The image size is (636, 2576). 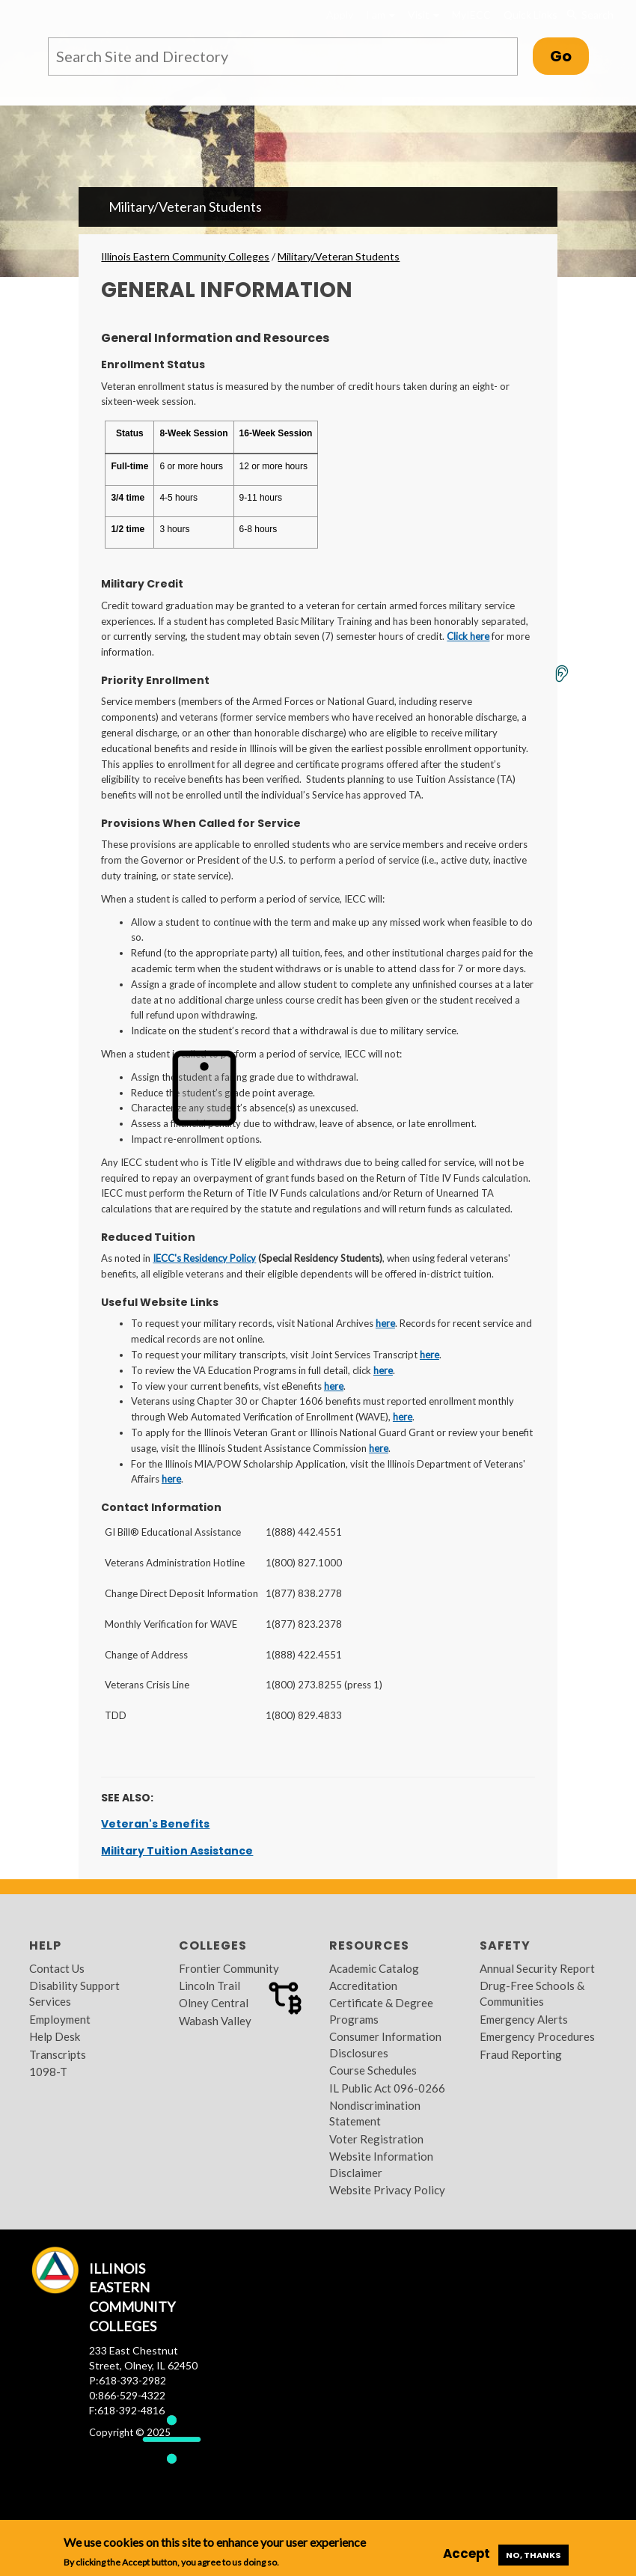 I want to click on tablet device with front-facing camera, so click(x=204, y=1088).